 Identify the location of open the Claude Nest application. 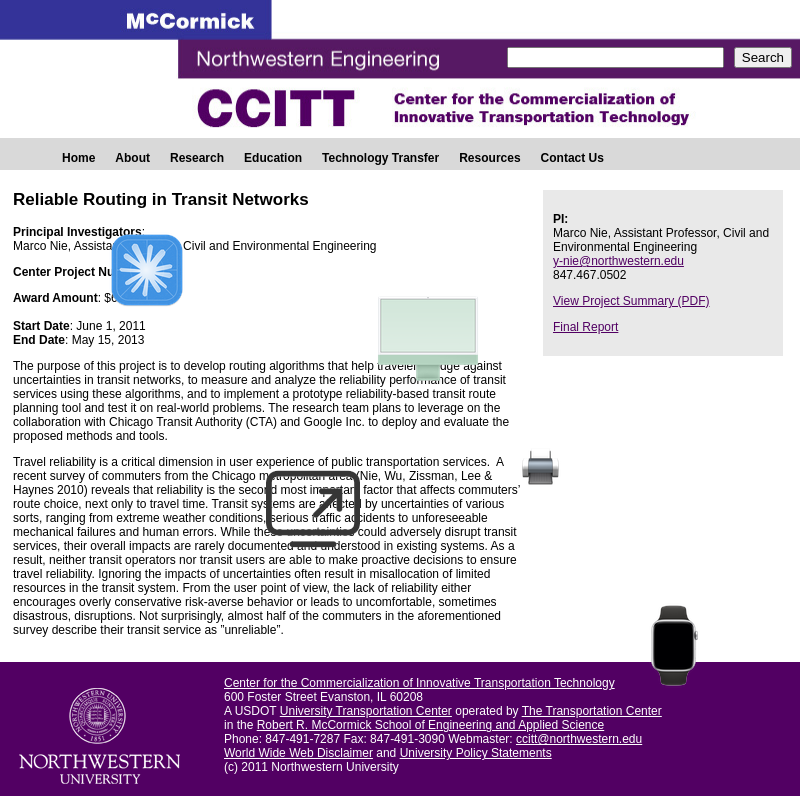
(147, 270).